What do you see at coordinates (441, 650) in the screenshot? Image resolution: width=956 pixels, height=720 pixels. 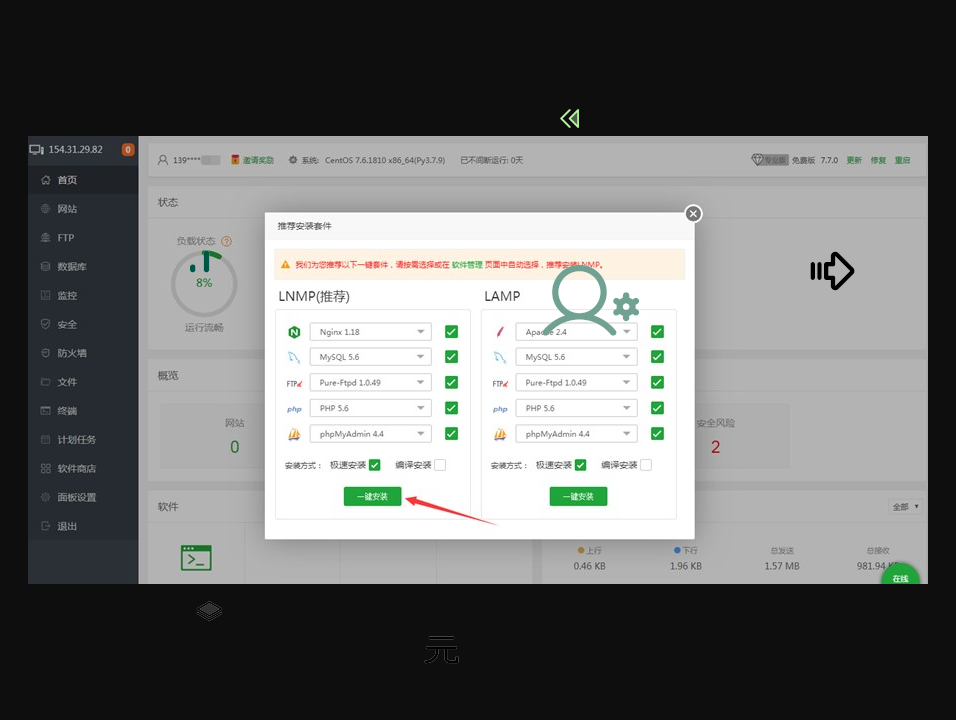 I see `view prices in chinese yuan` at bounding box center [441, 650].